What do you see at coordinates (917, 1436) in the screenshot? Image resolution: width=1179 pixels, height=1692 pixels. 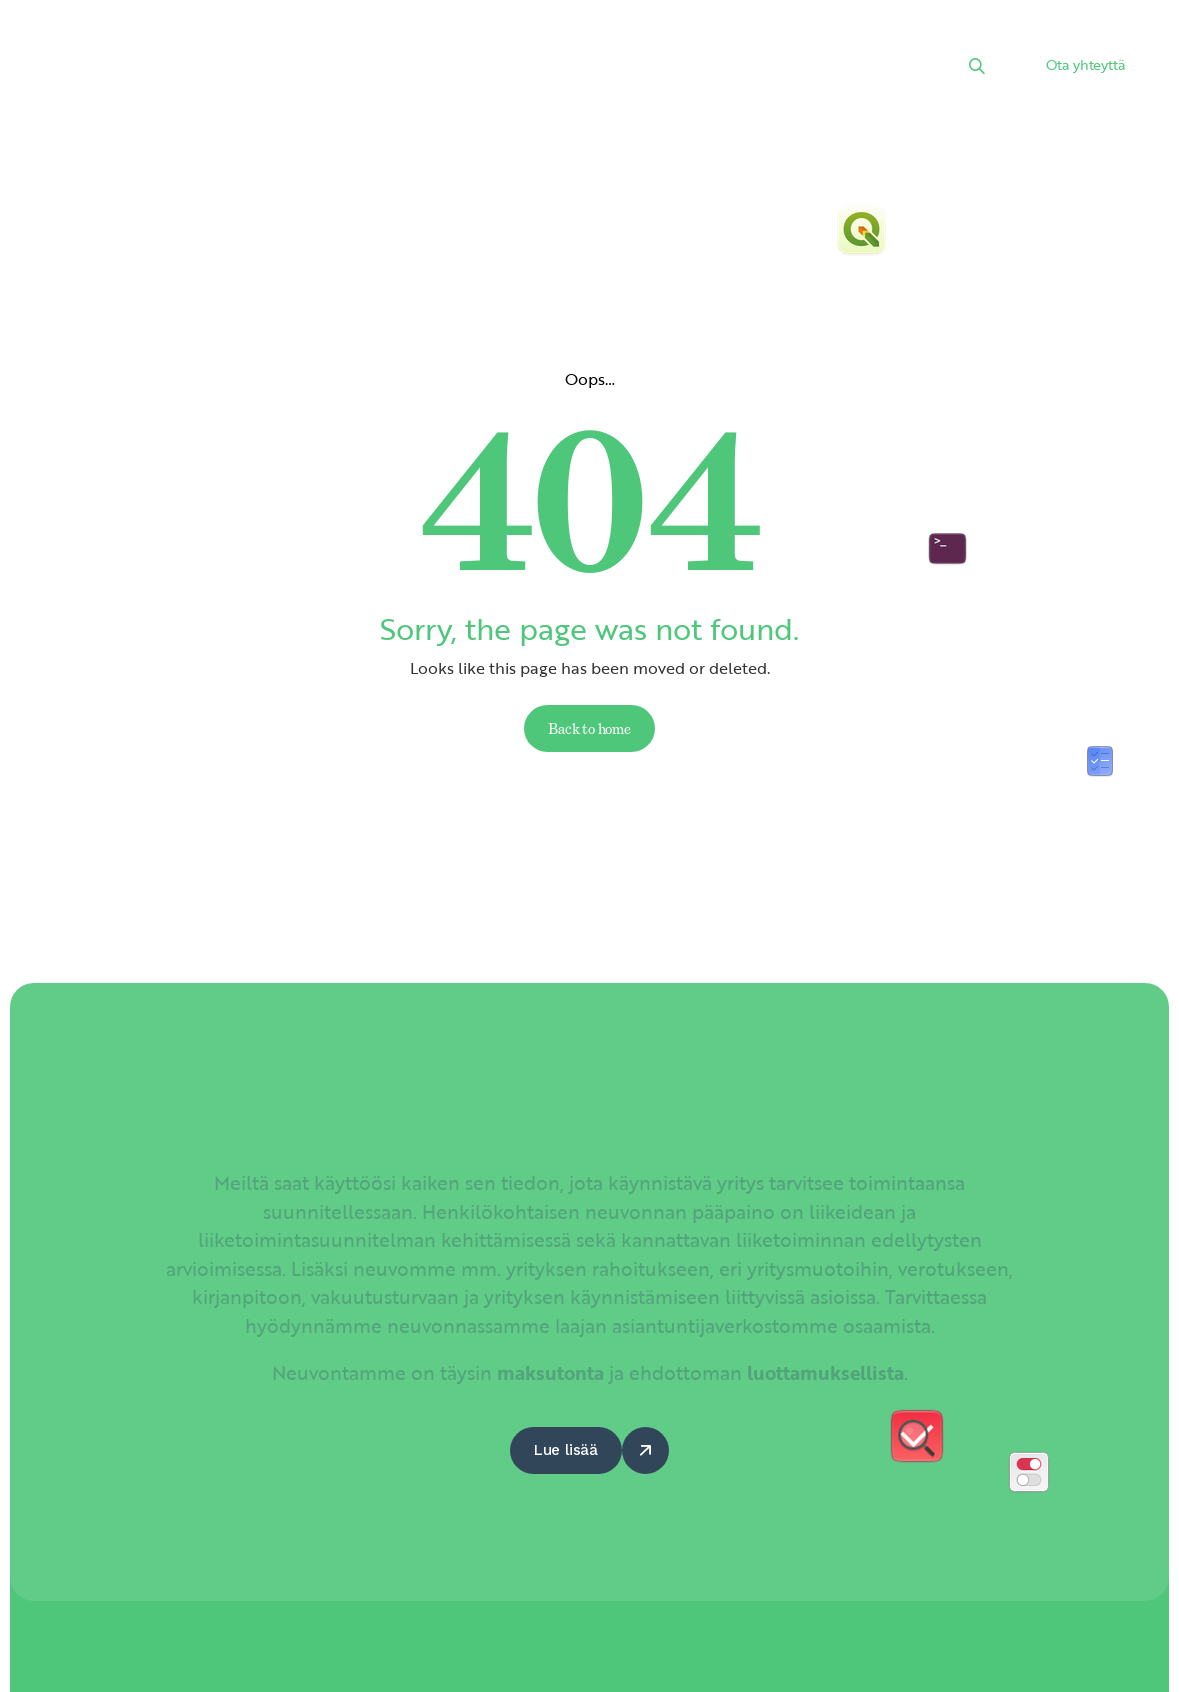 I see `open system configuration tool` at bounding box center [917, 1436].